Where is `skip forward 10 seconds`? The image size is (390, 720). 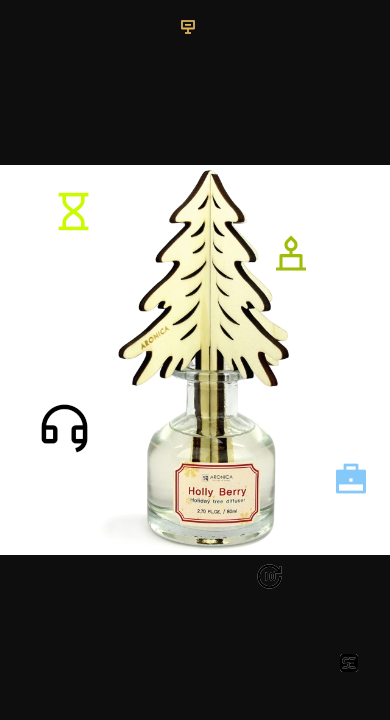
skip forward 10 seconds is located at coordinates (269, 576).